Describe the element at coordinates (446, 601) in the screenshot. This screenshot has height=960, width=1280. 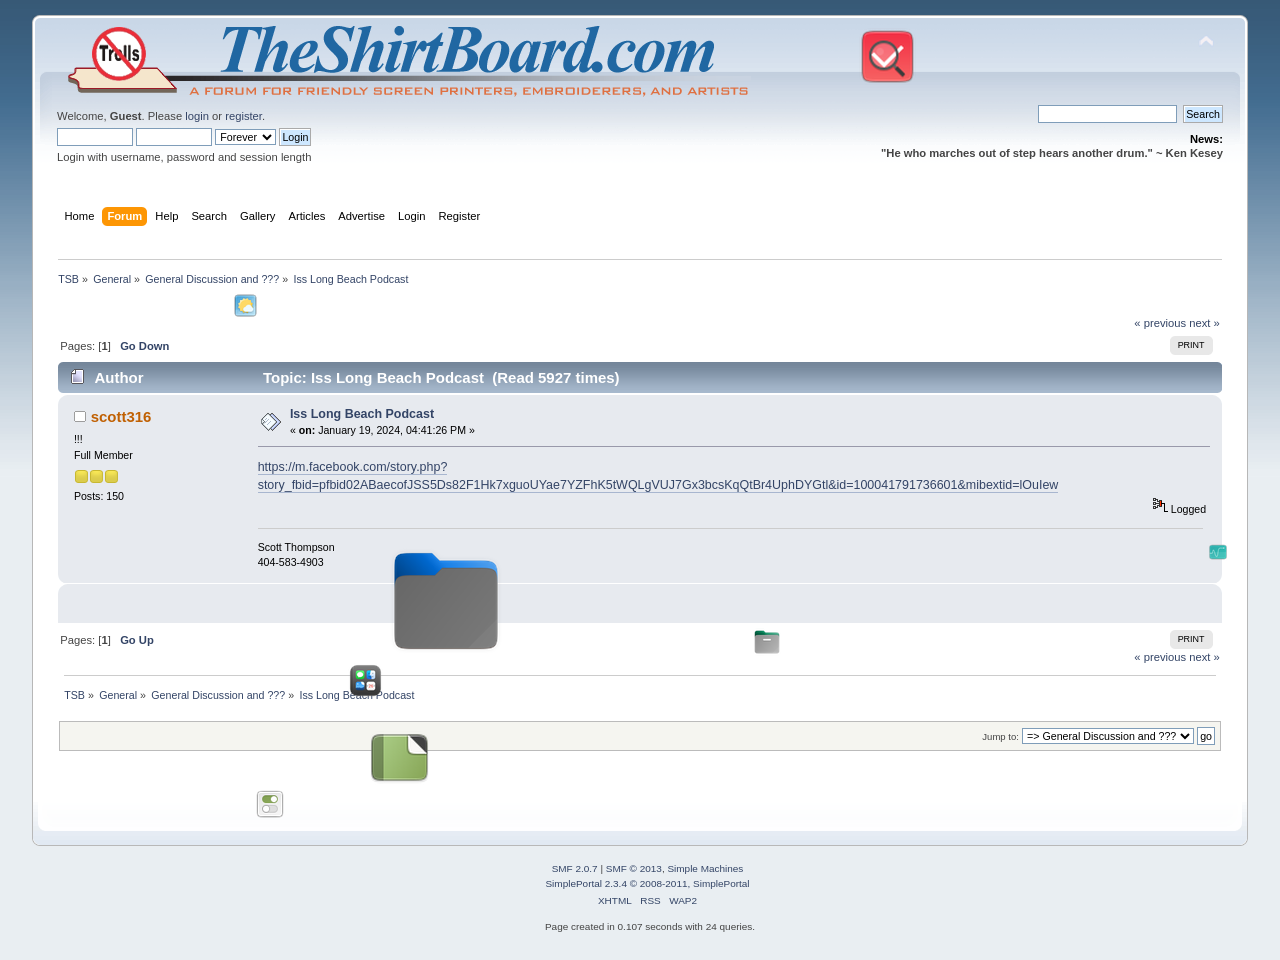
I see `open a folder to view its contents` at that location.